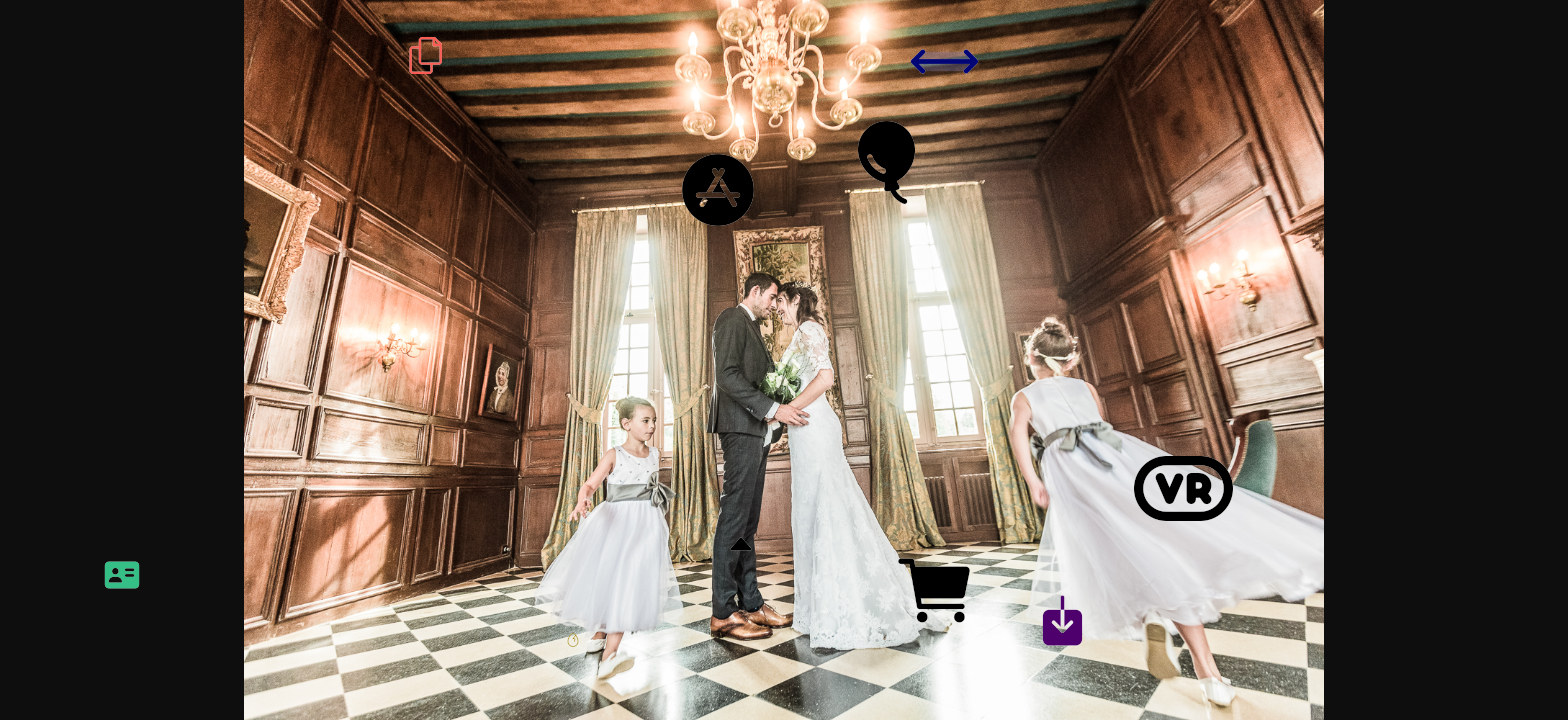 This screenshot has width=1568, height=720. Describe the element at coordinates (935, 590) in the screenshot. I see `view your shopping cart` at that location.